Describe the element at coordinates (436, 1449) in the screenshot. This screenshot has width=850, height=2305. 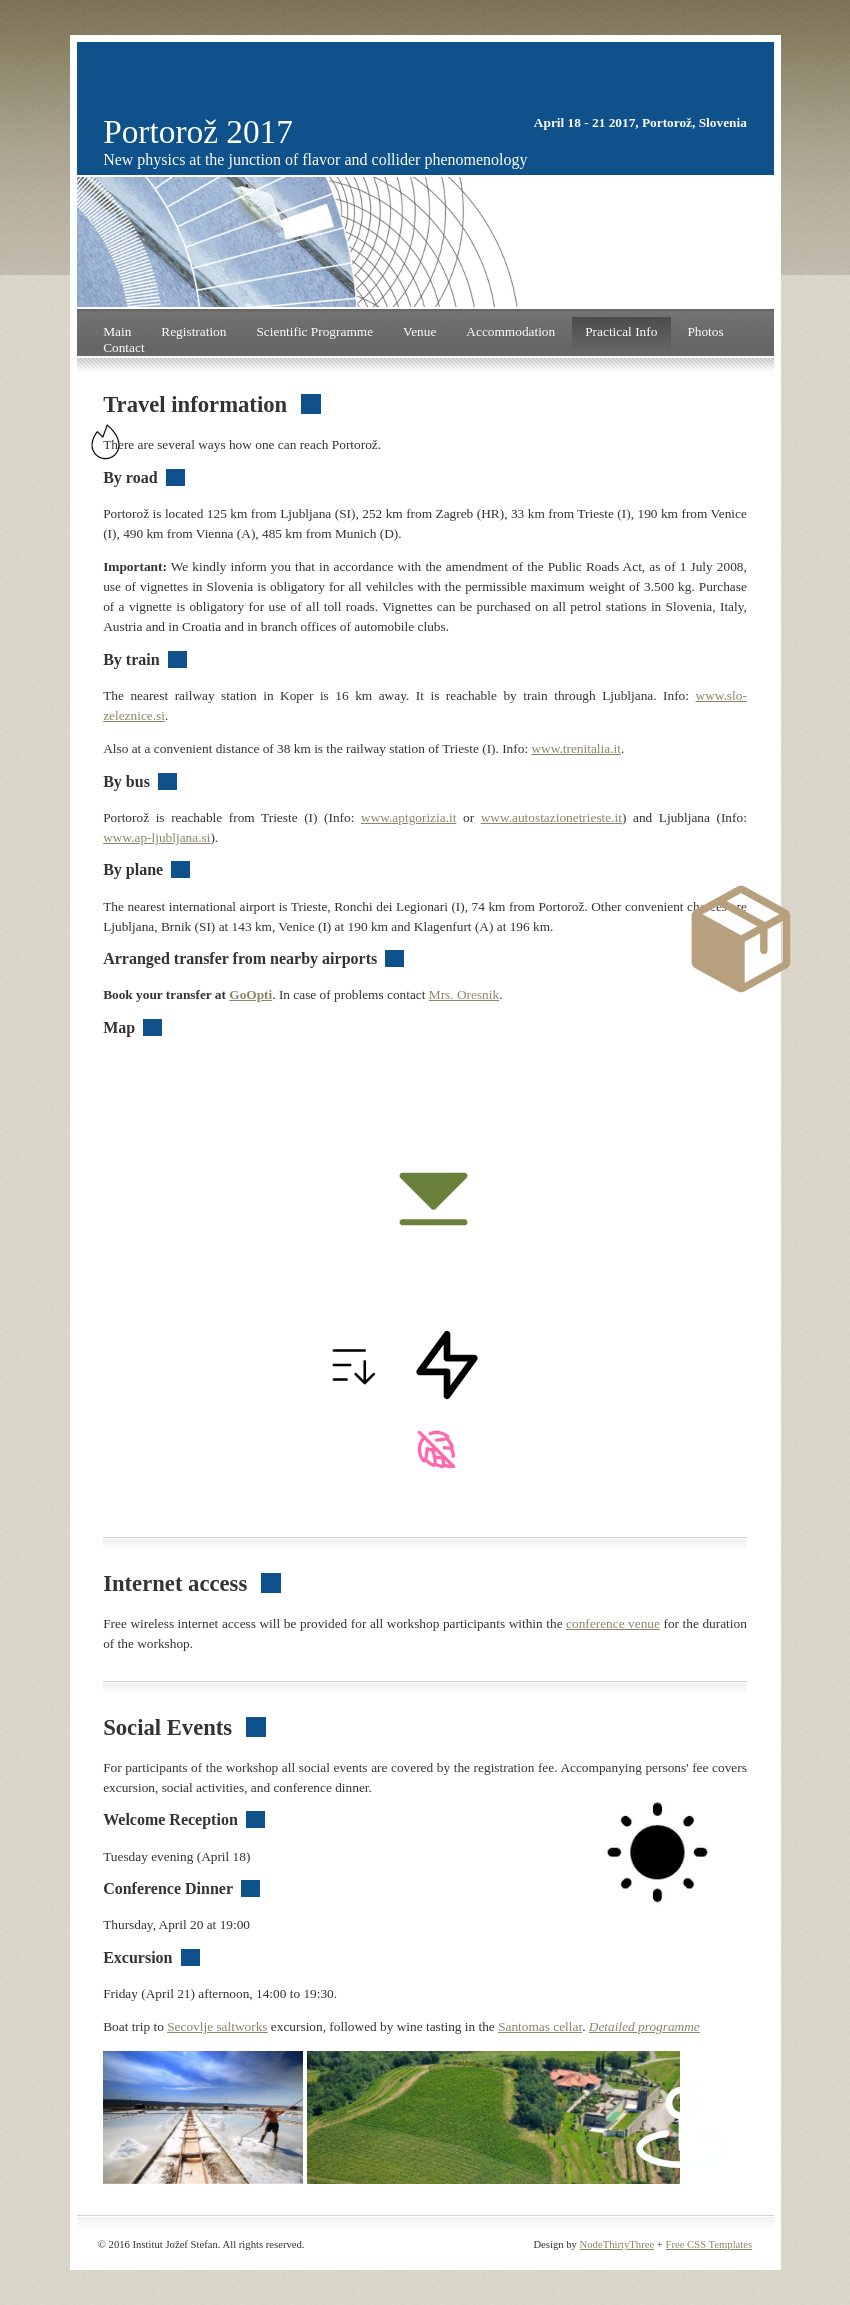
I see `disable hop or jump animation` at that location.